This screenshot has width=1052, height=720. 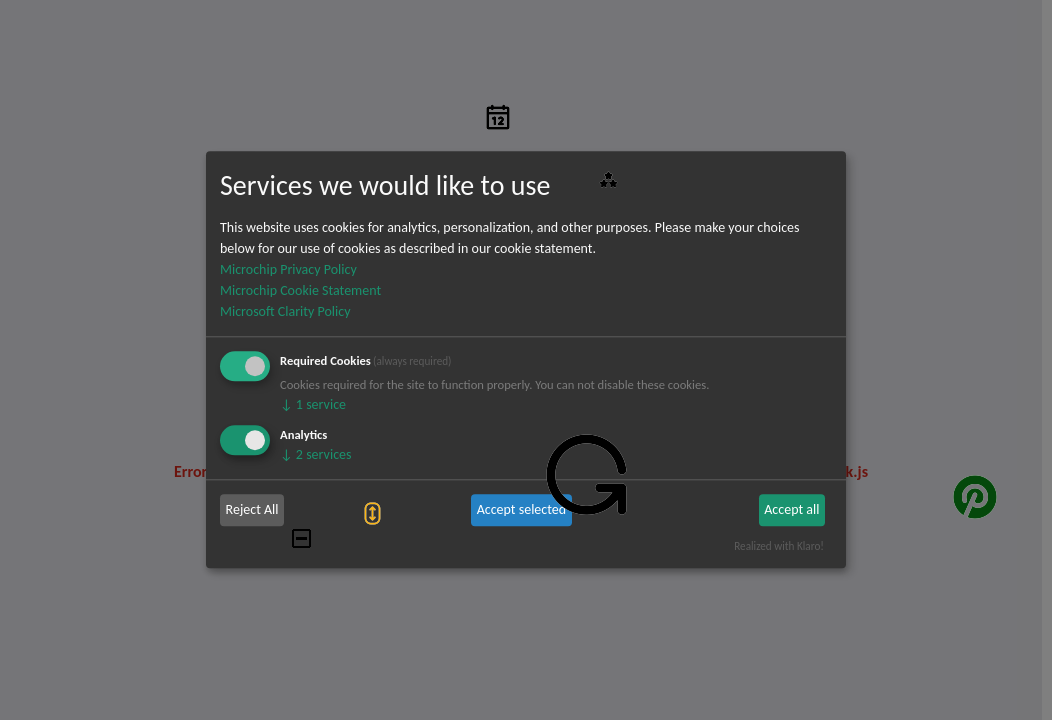 I want to click on scroll up and down on the page, so click(x=372, y=513).